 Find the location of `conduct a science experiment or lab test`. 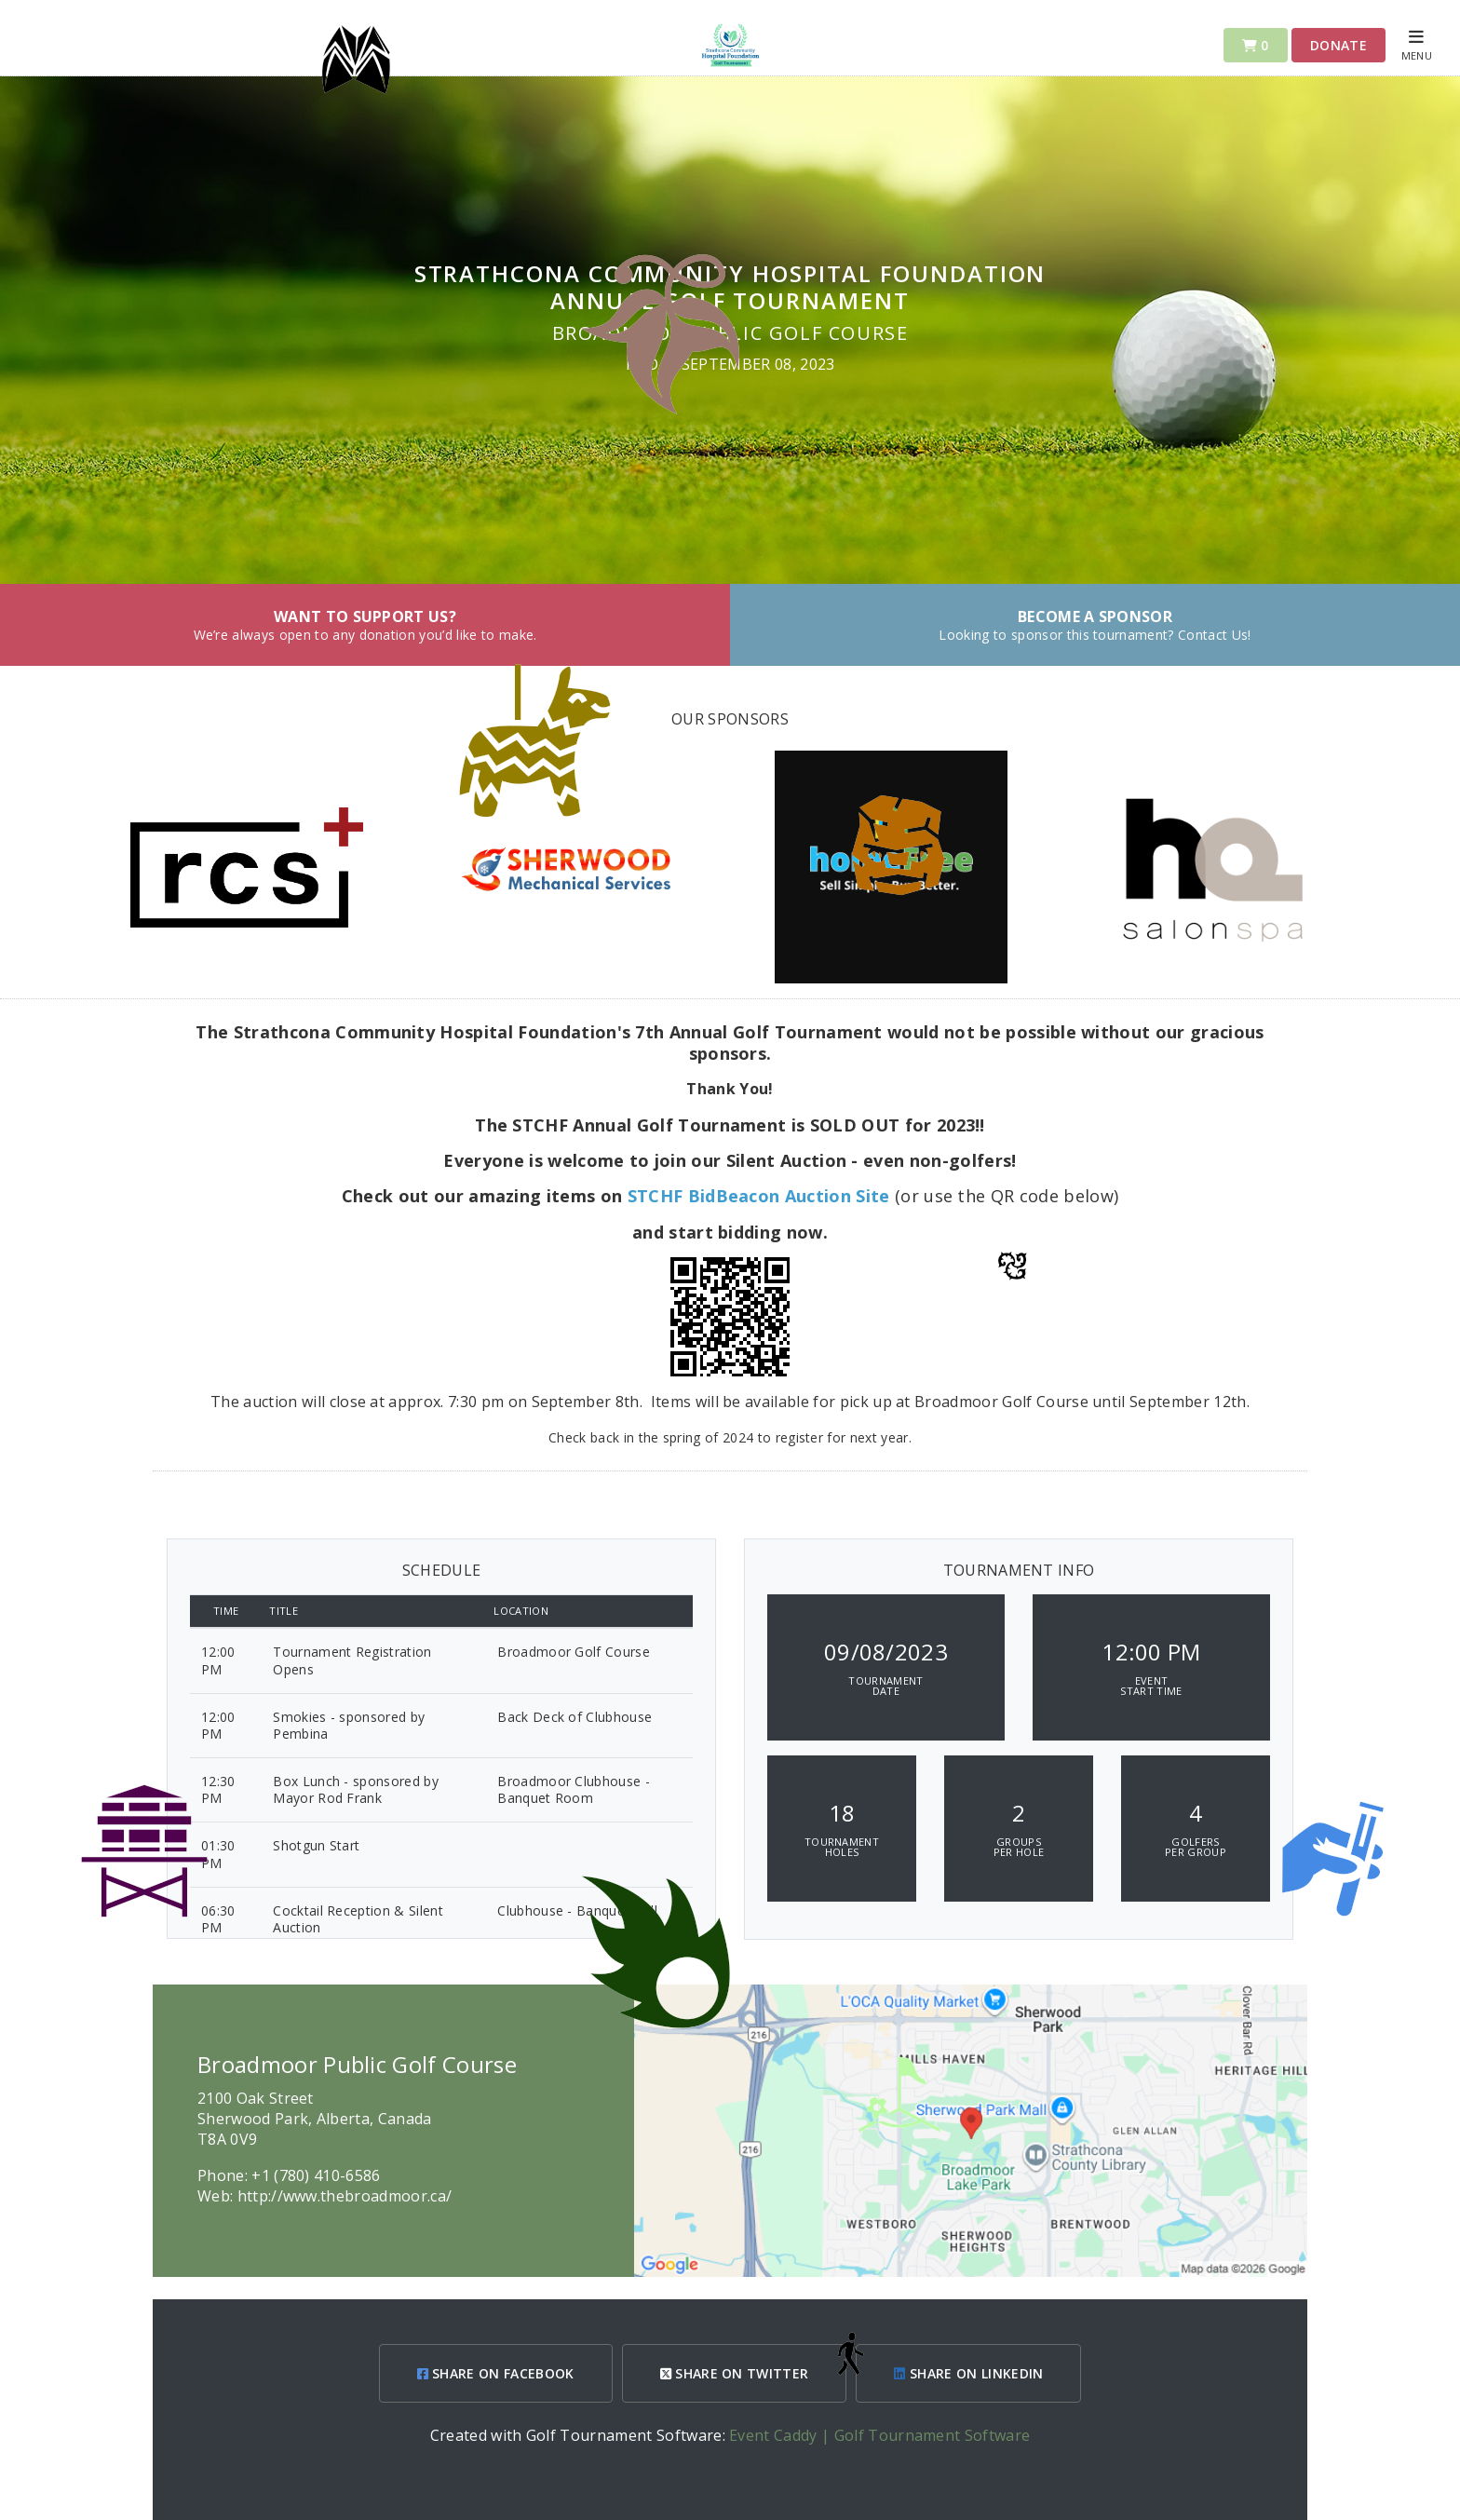

conduct a science experiment or lab test is located at coordinates (1337, 1858).